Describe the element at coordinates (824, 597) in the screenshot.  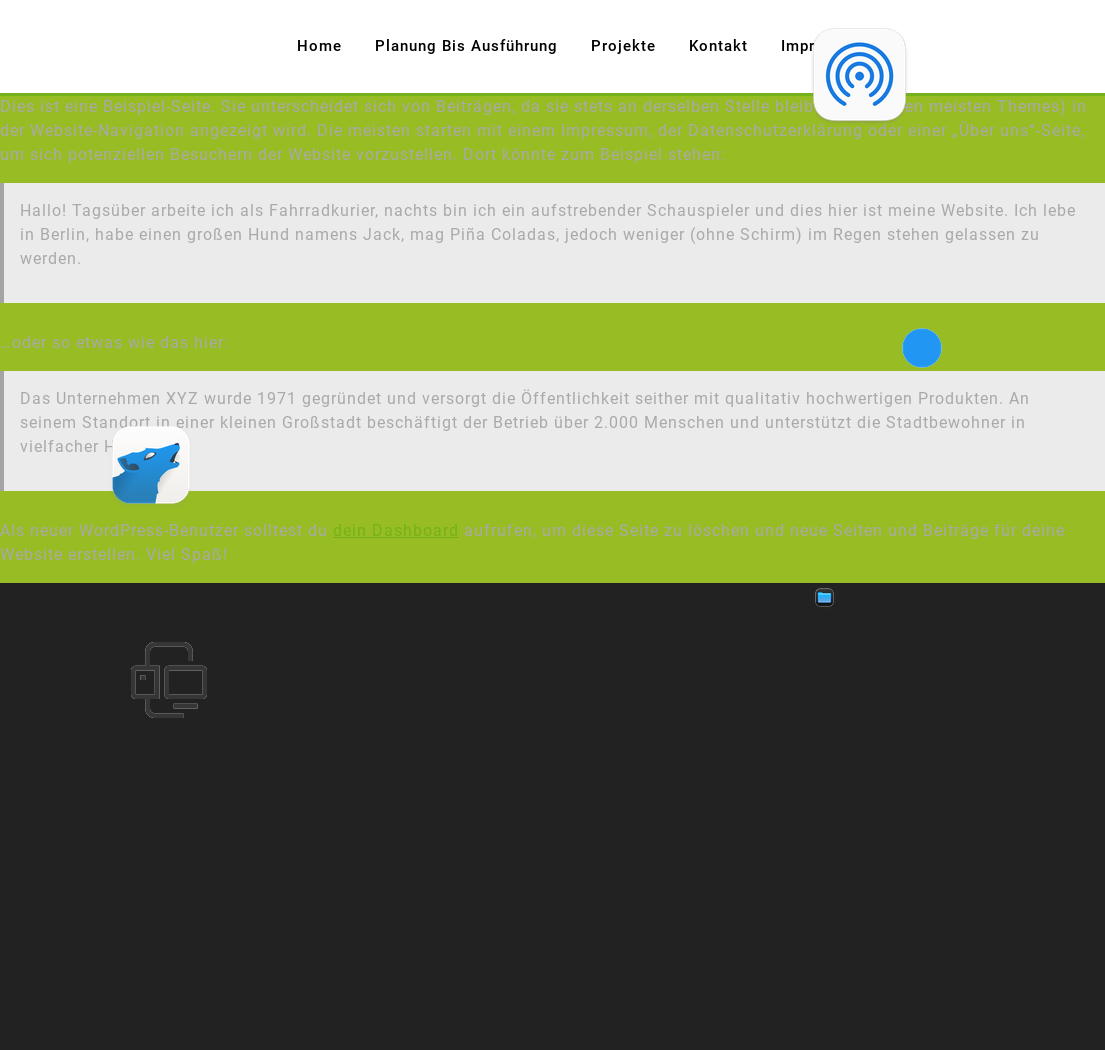
I see `open the files app` at that location.